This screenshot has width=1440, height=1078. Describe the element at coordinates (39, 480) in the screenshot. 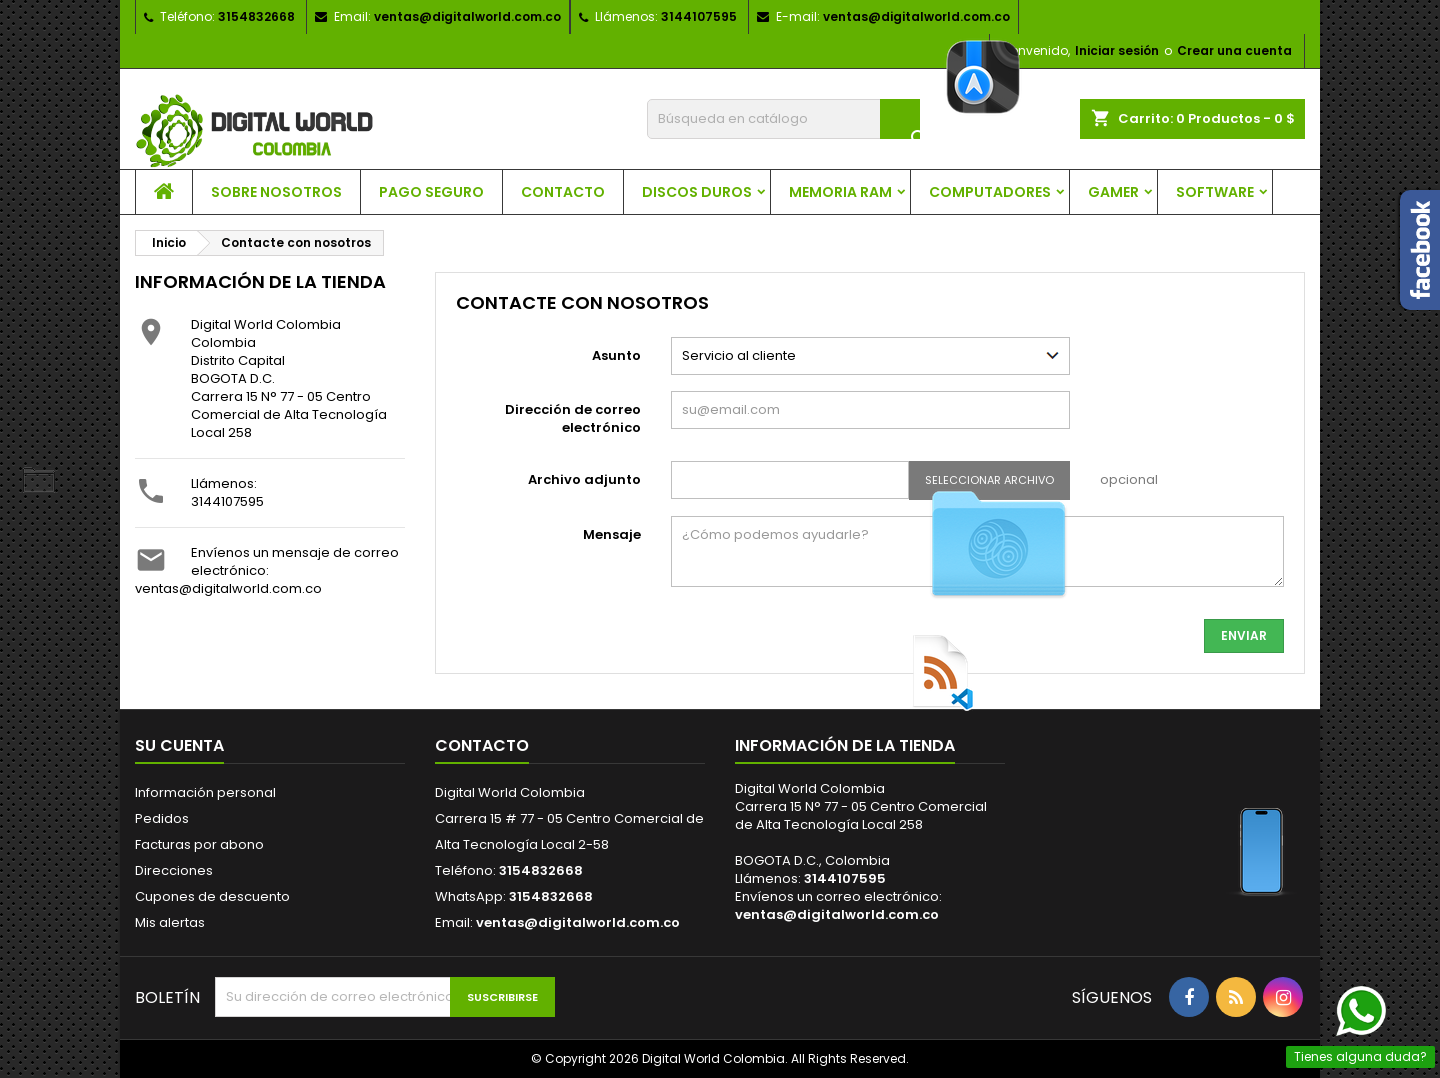

I see `access a mail folder` at that location.